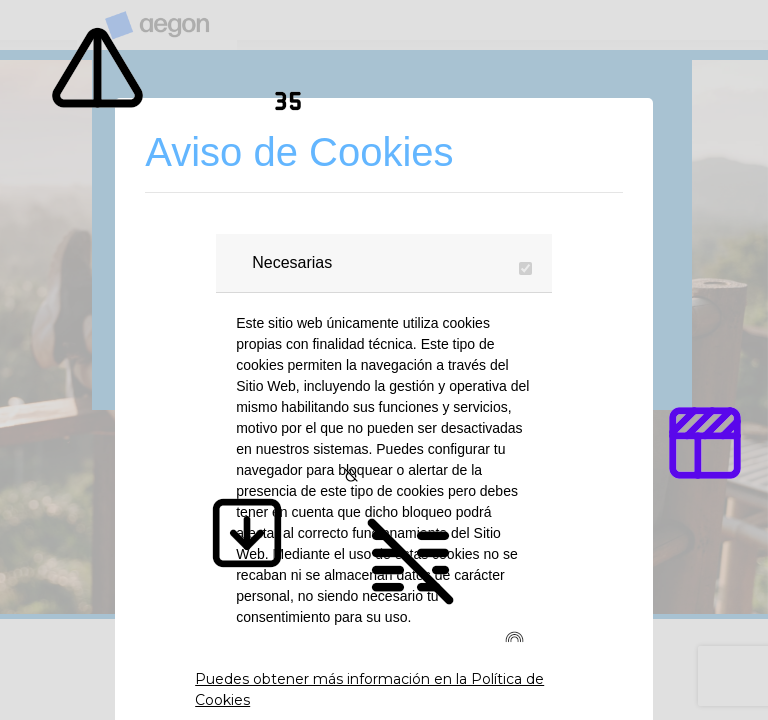 This screenshot has width=768, height=720. What do you see at coordinates (288, 101) in the screenshot?
I see `indicates item number 35 in a list or sequence` at bounding box center [288, 101].